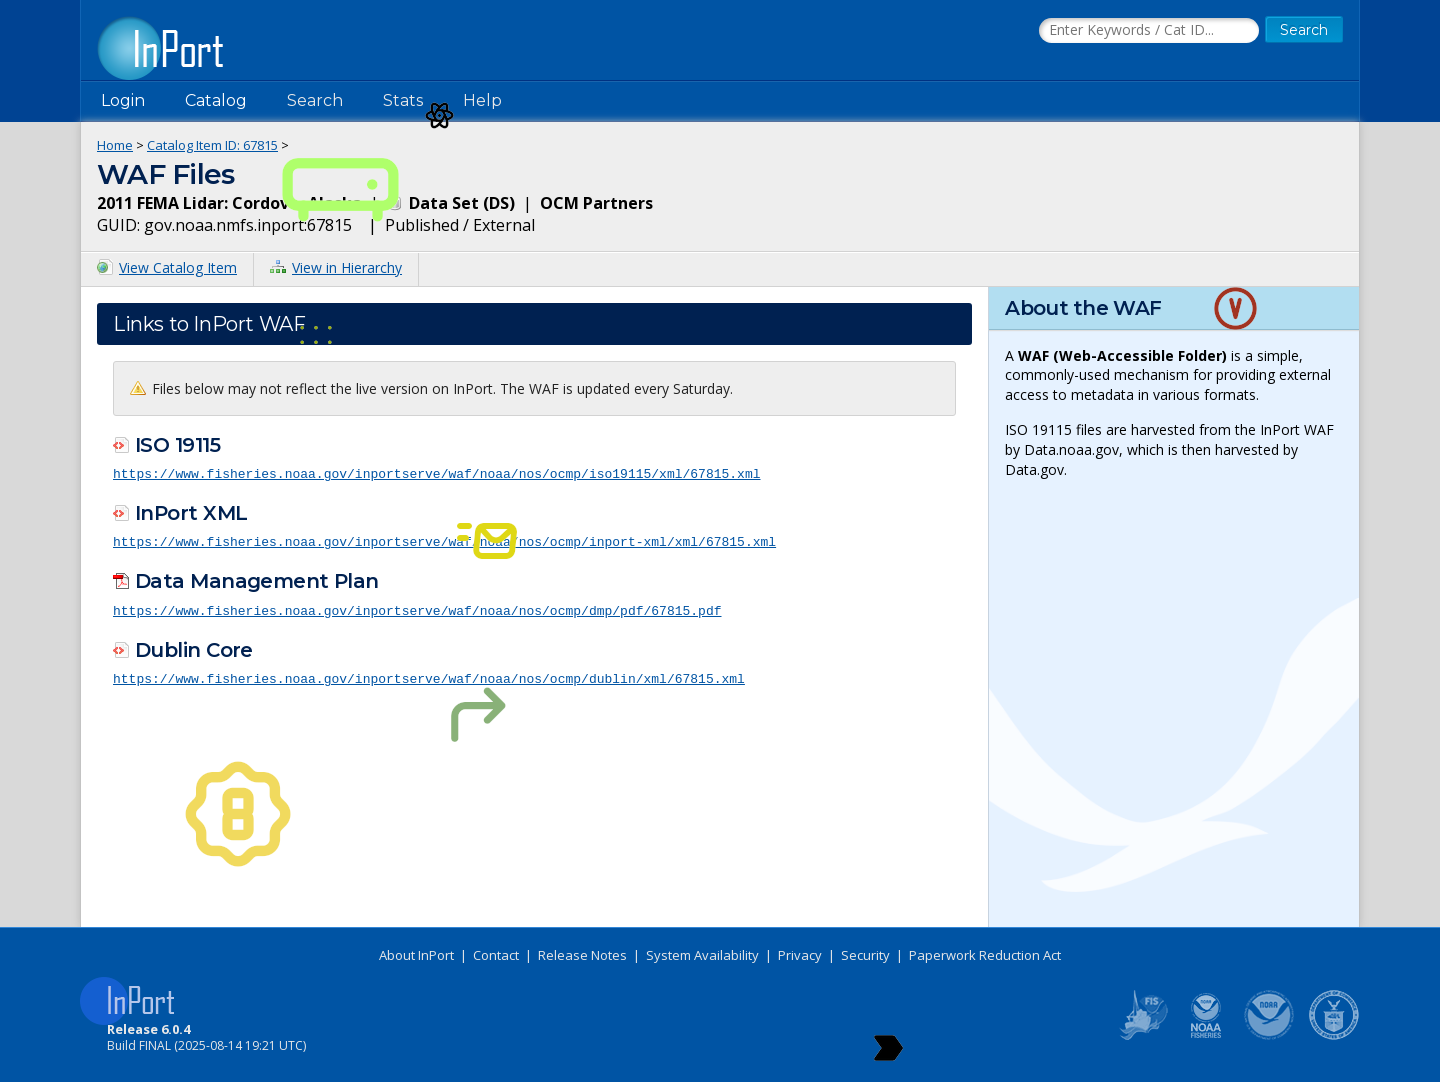 The width and height of the screenshot is (1440, 1082). Describe the element at coordinates (439, 115) in the screenshot. I see `react native framework logo` at that location.